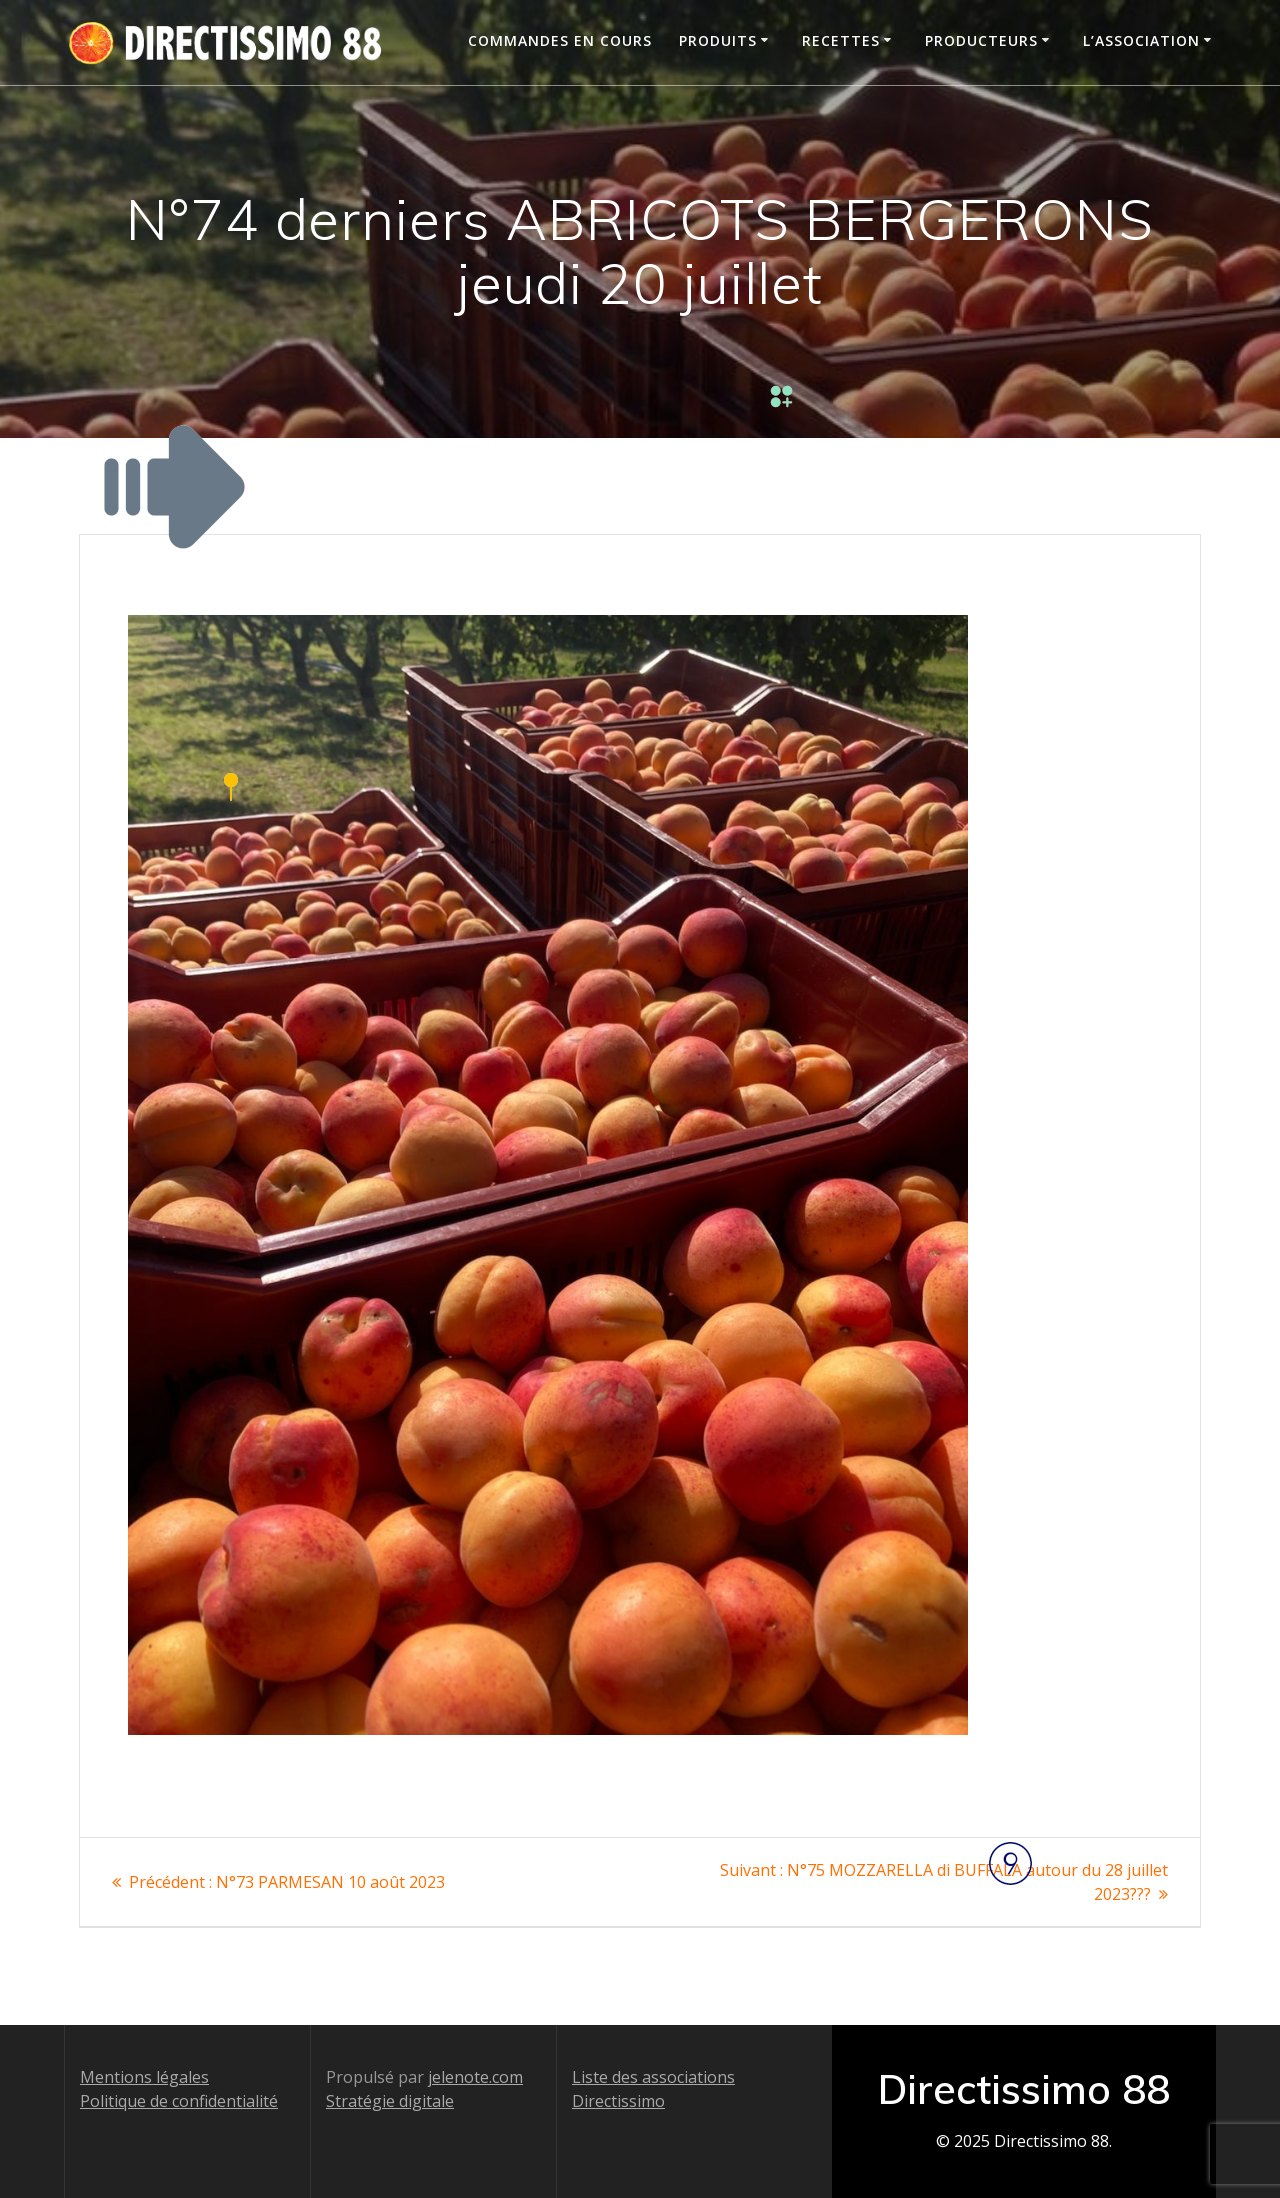 The image size is (1280, 2198). Describe the element at coordinates (1010, 1863) in the screenshot. I see `indicates nine items or notifications` at that location.